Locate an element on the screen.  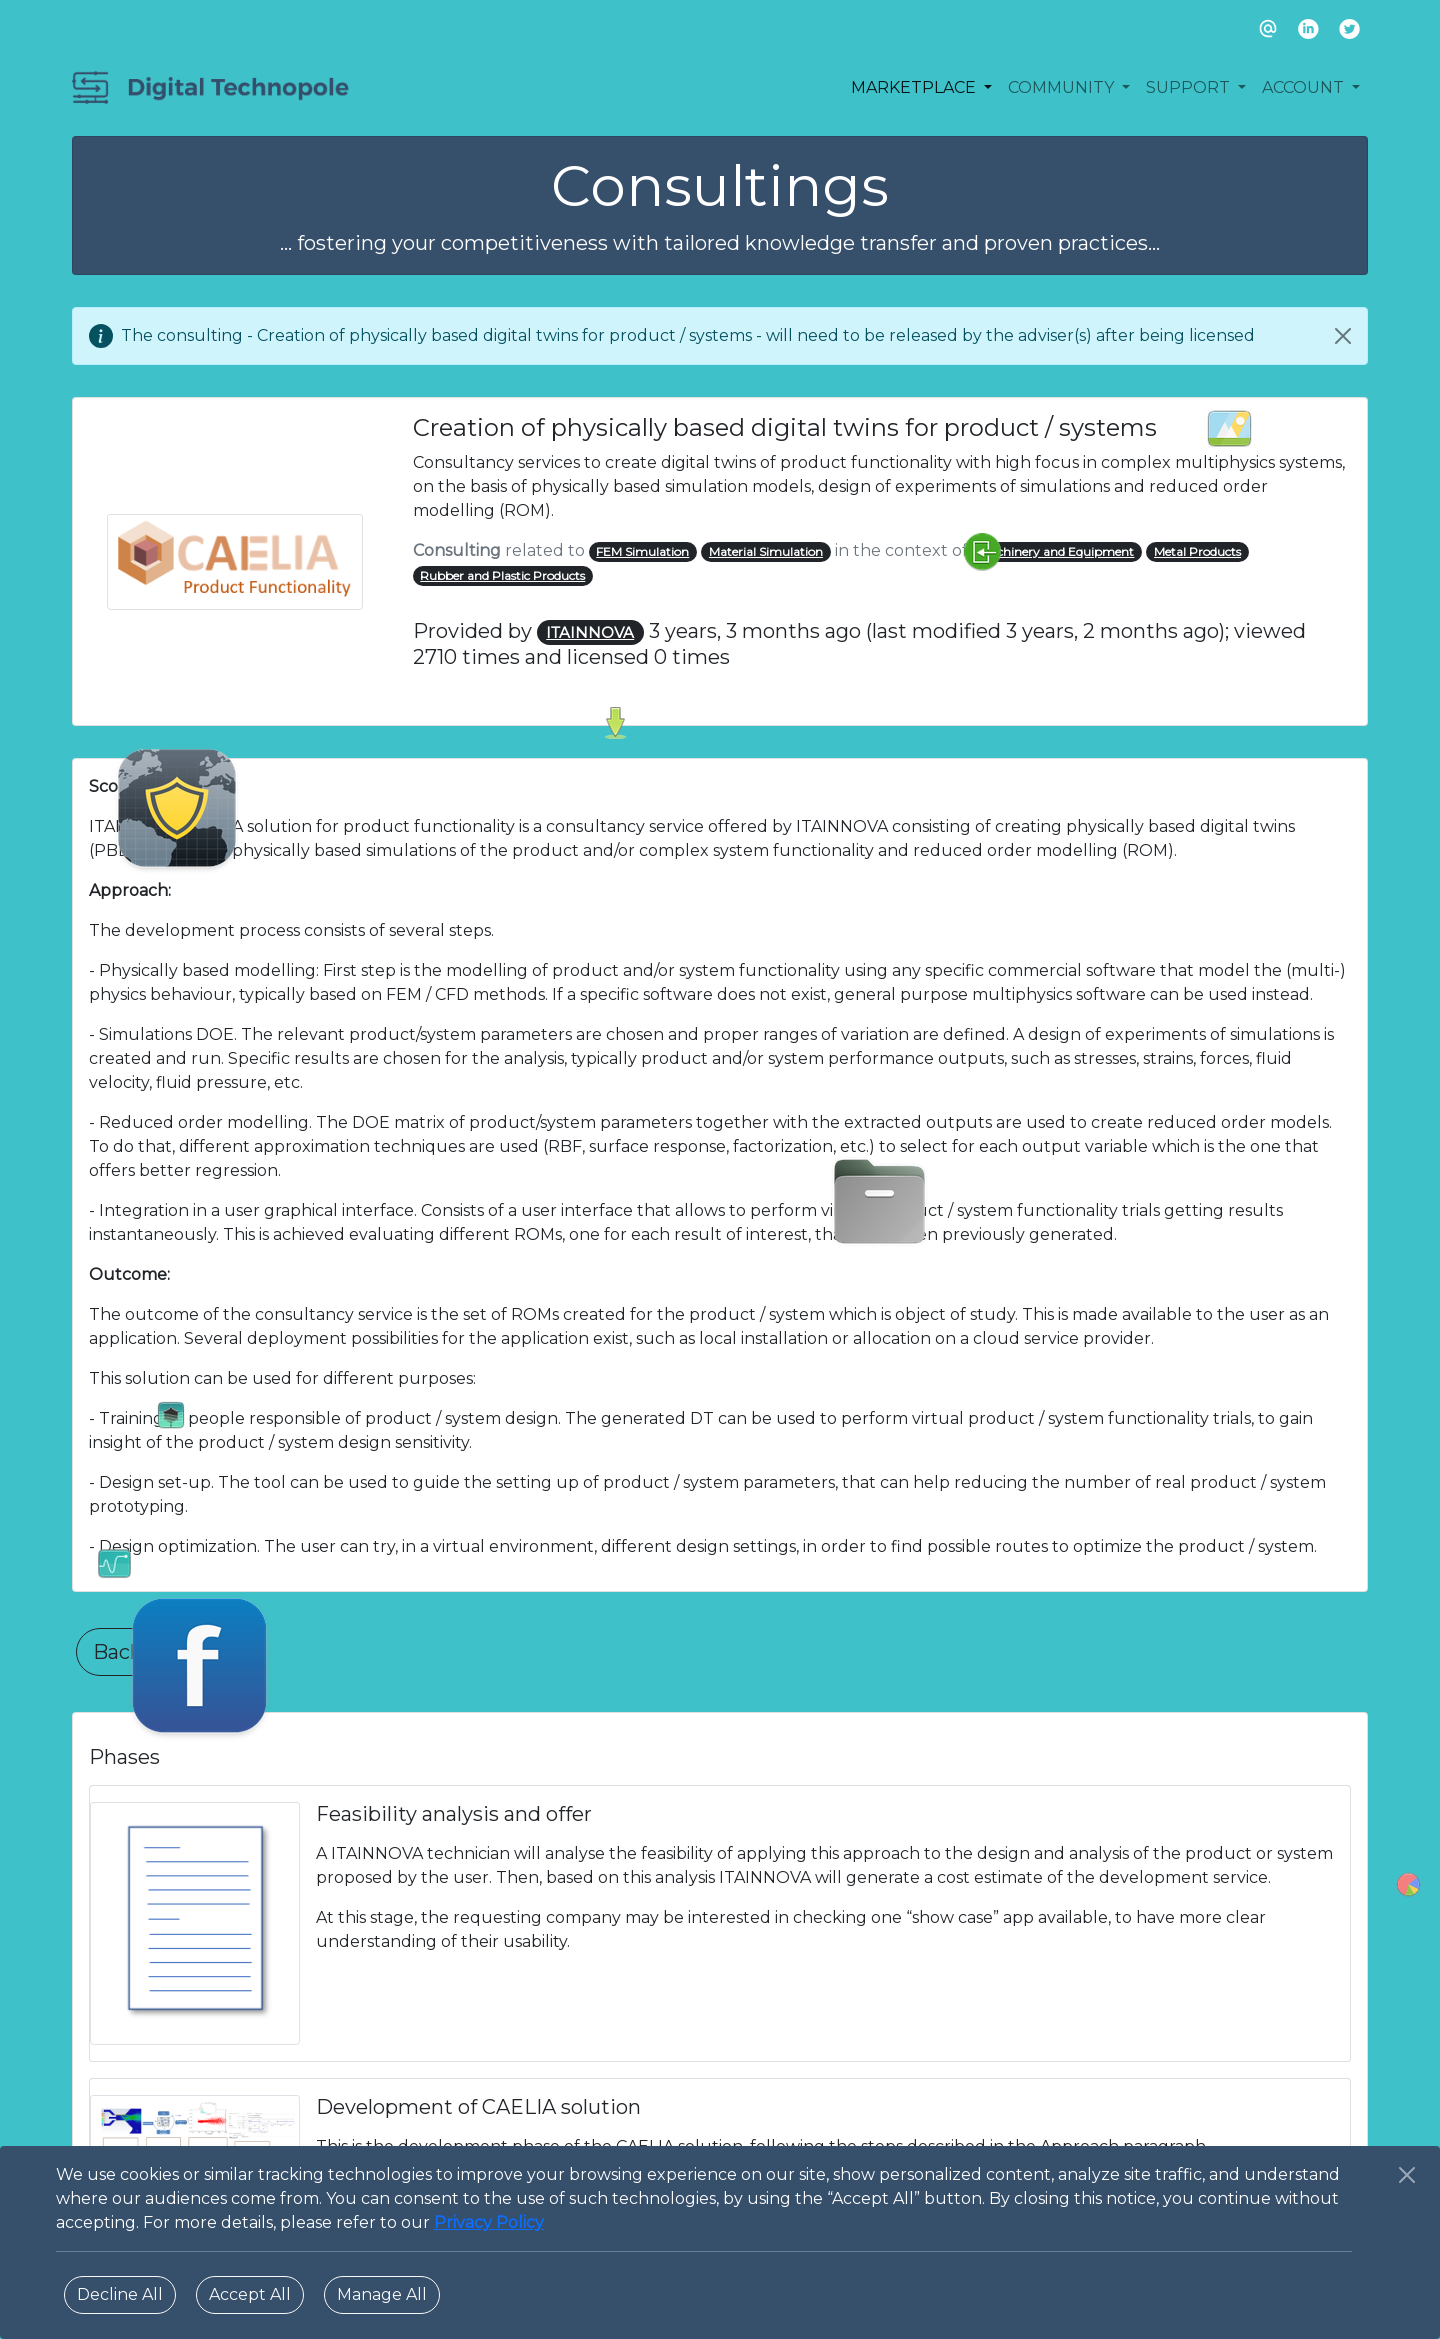
open facebook in browser is located at coordinates (199, 1665).